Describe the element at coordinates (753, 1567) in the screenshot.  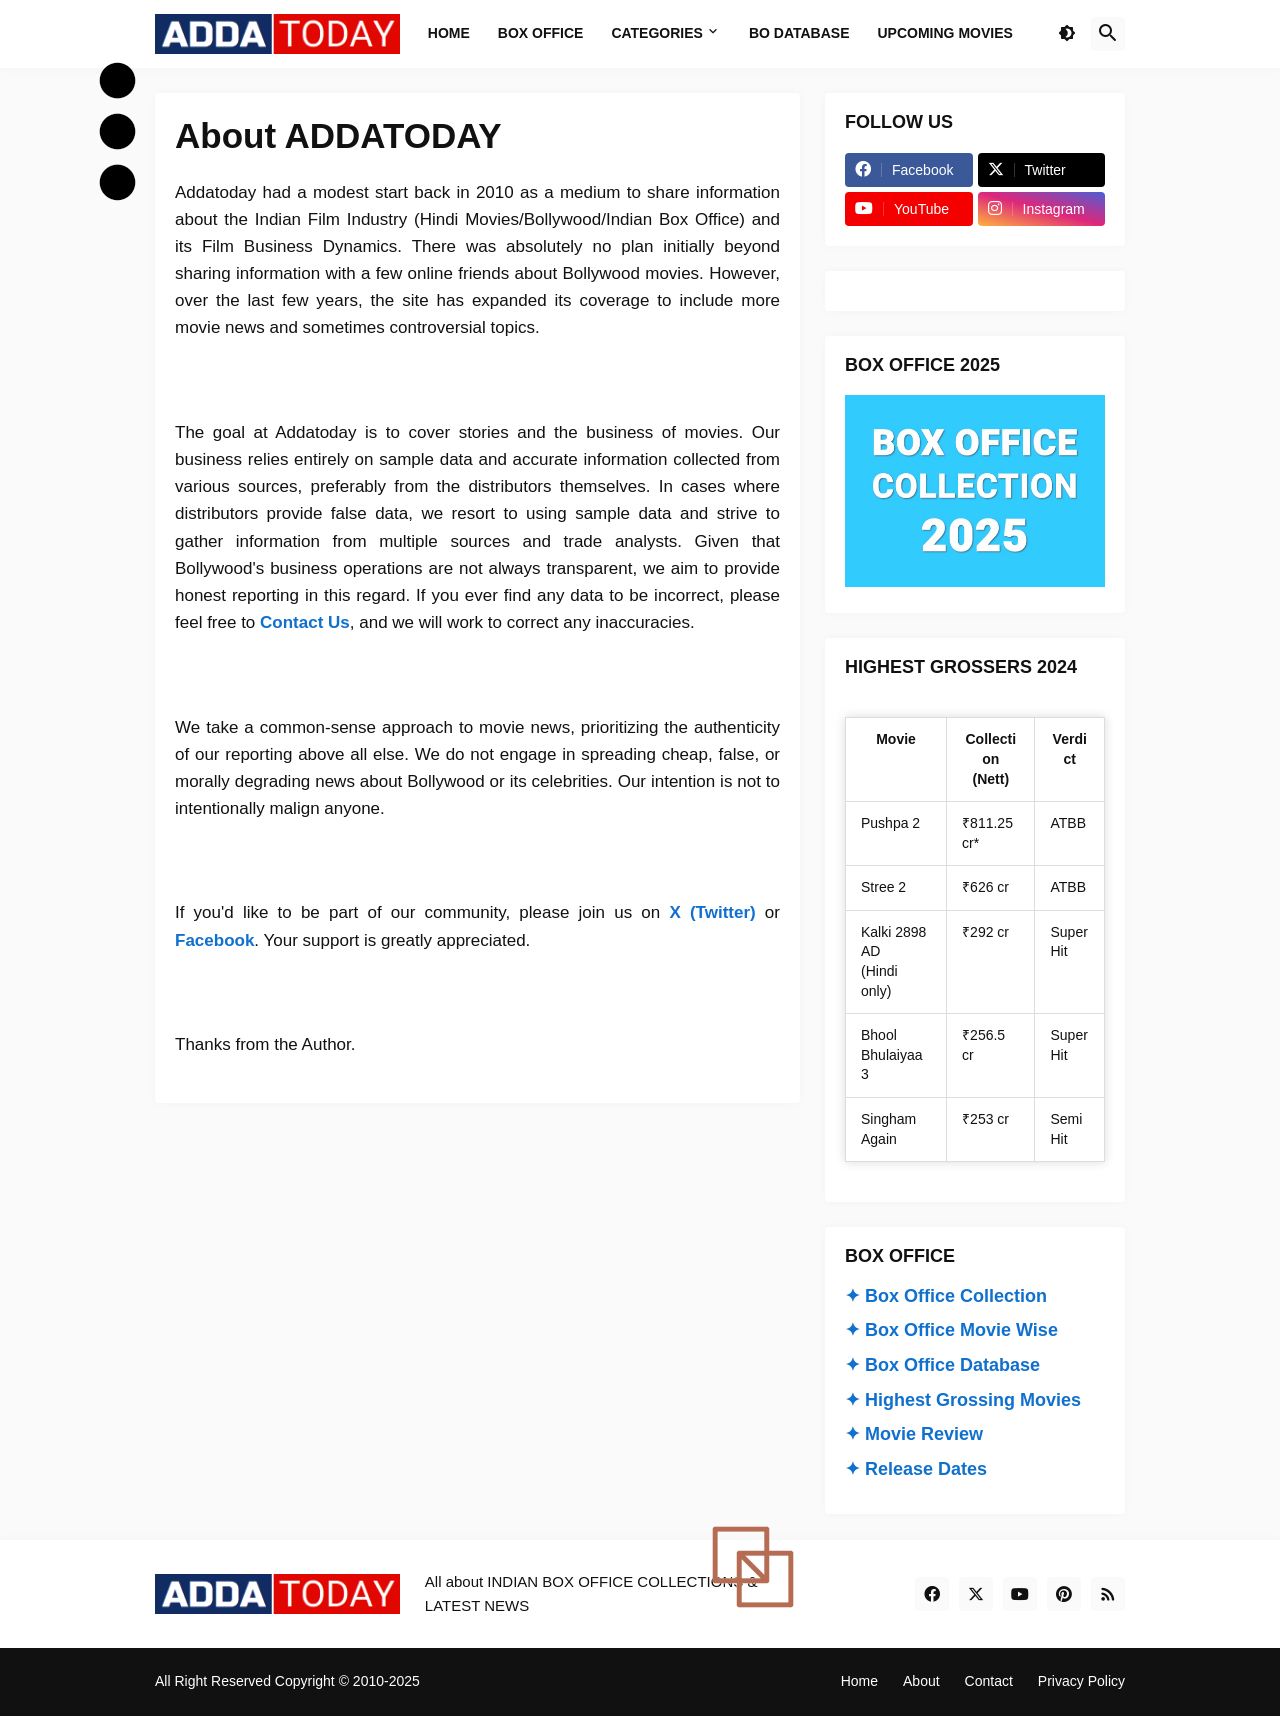
I see `merge or intersect selected layers` at that location.